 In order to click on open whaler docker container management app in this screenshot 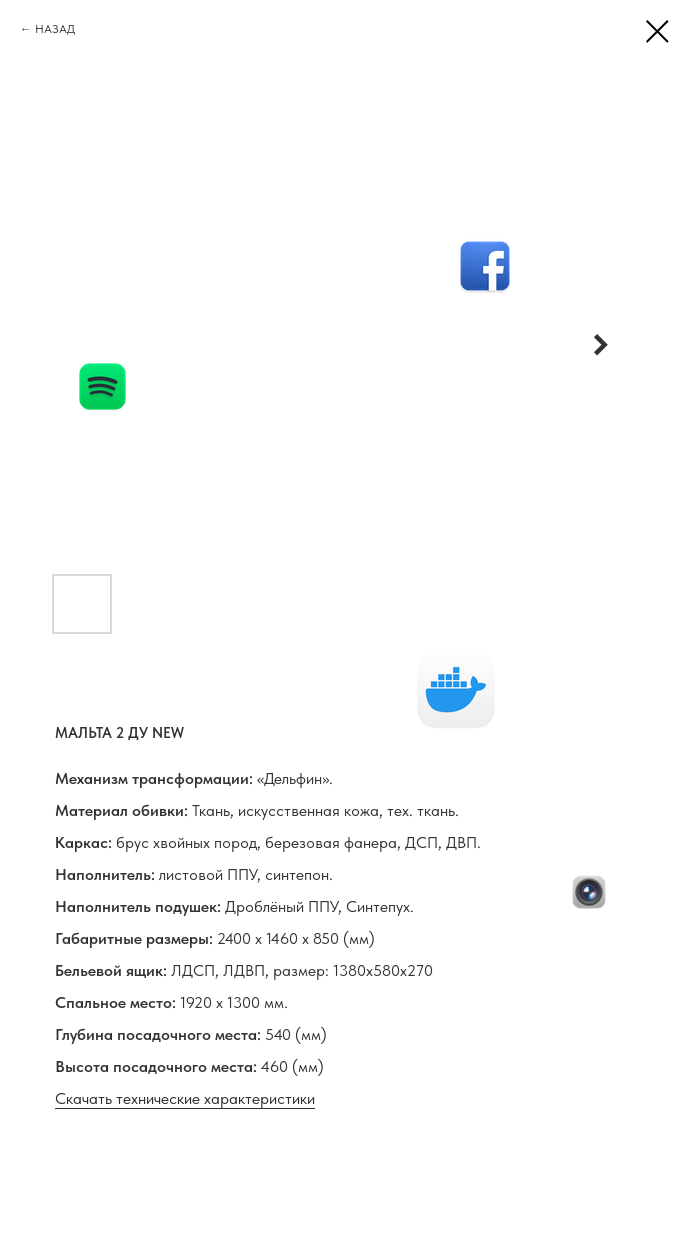, I will do `click(456, 688)`.